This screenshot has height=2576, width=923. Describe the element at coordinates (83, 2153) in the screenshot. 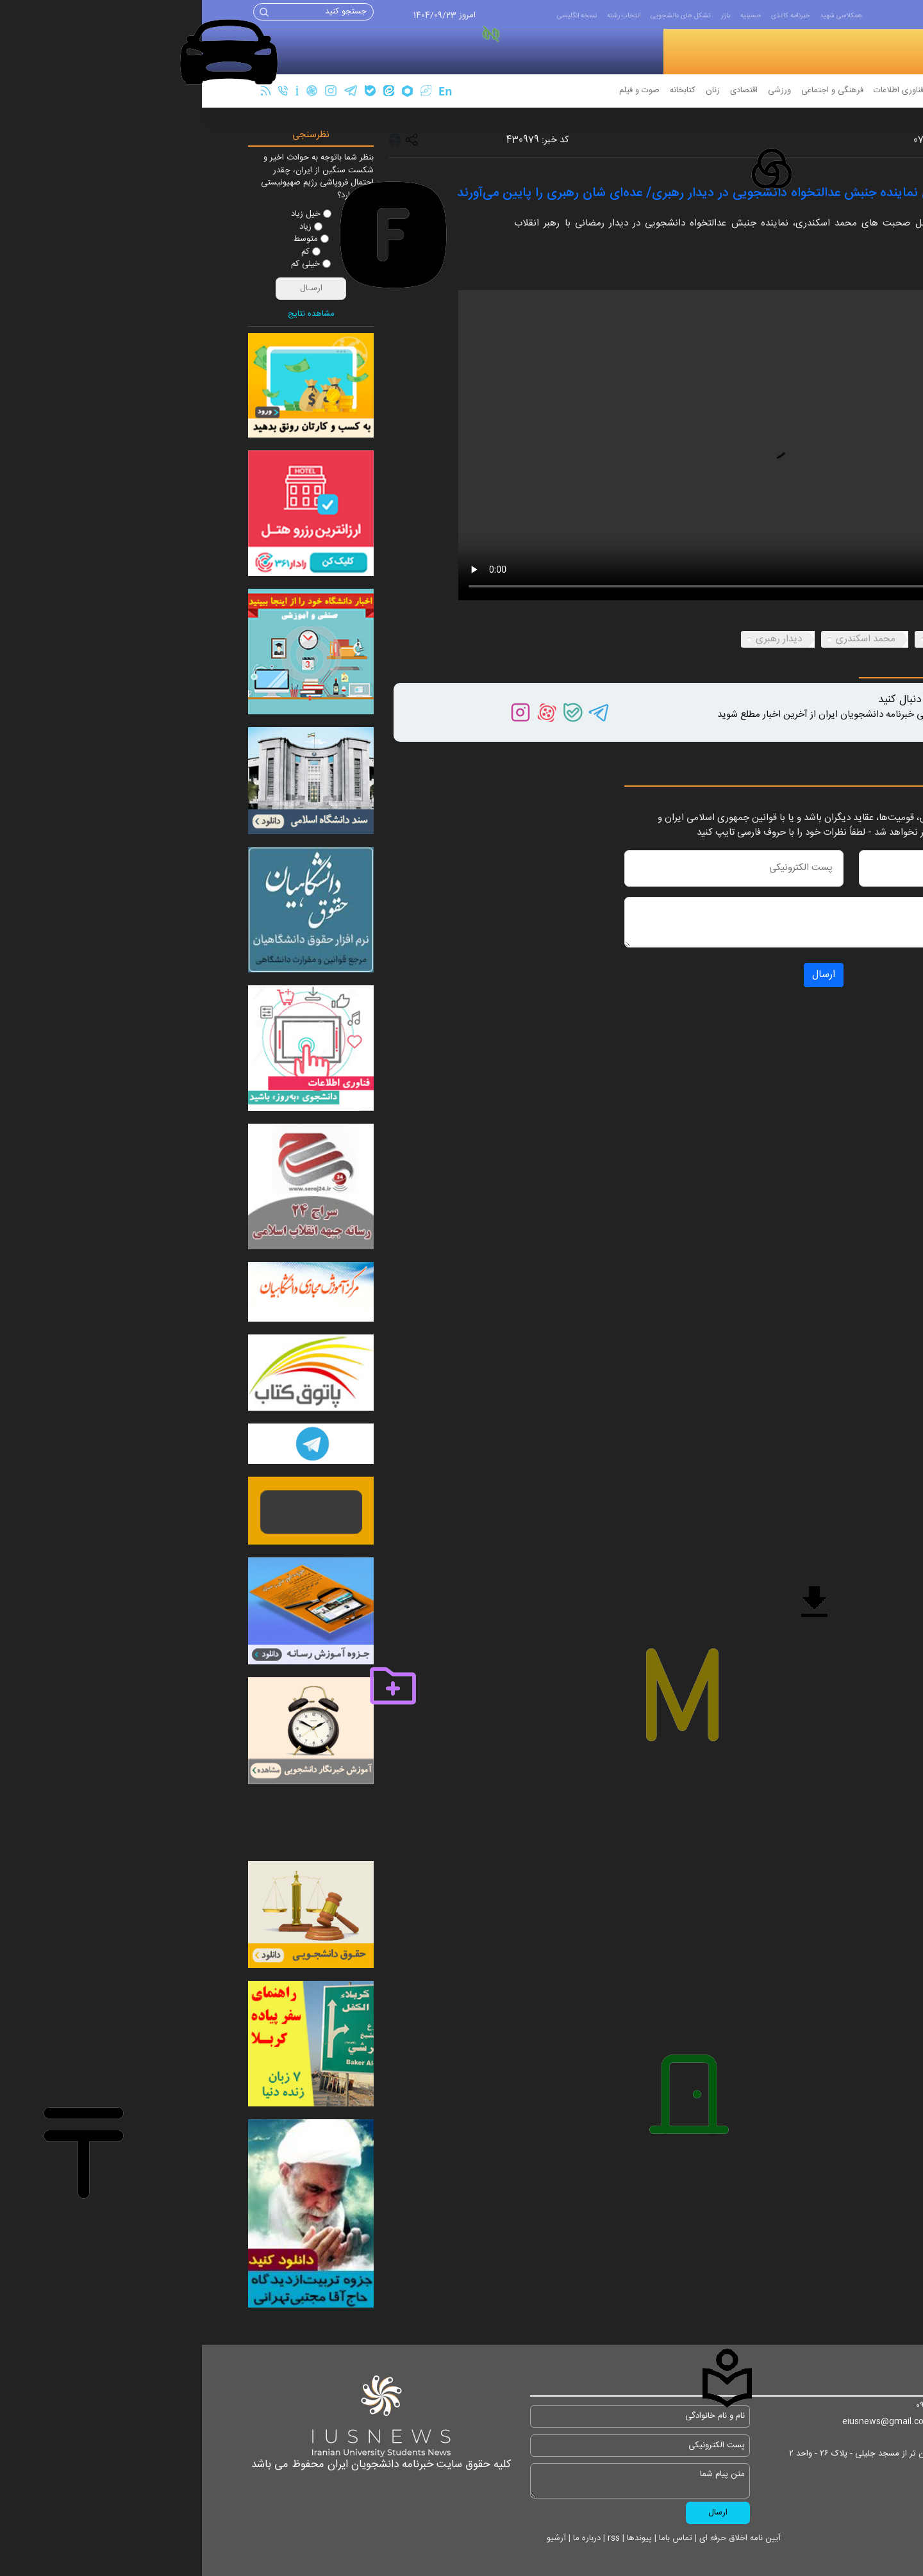

I see `indicates kazakhstani tenge currency` at that location.